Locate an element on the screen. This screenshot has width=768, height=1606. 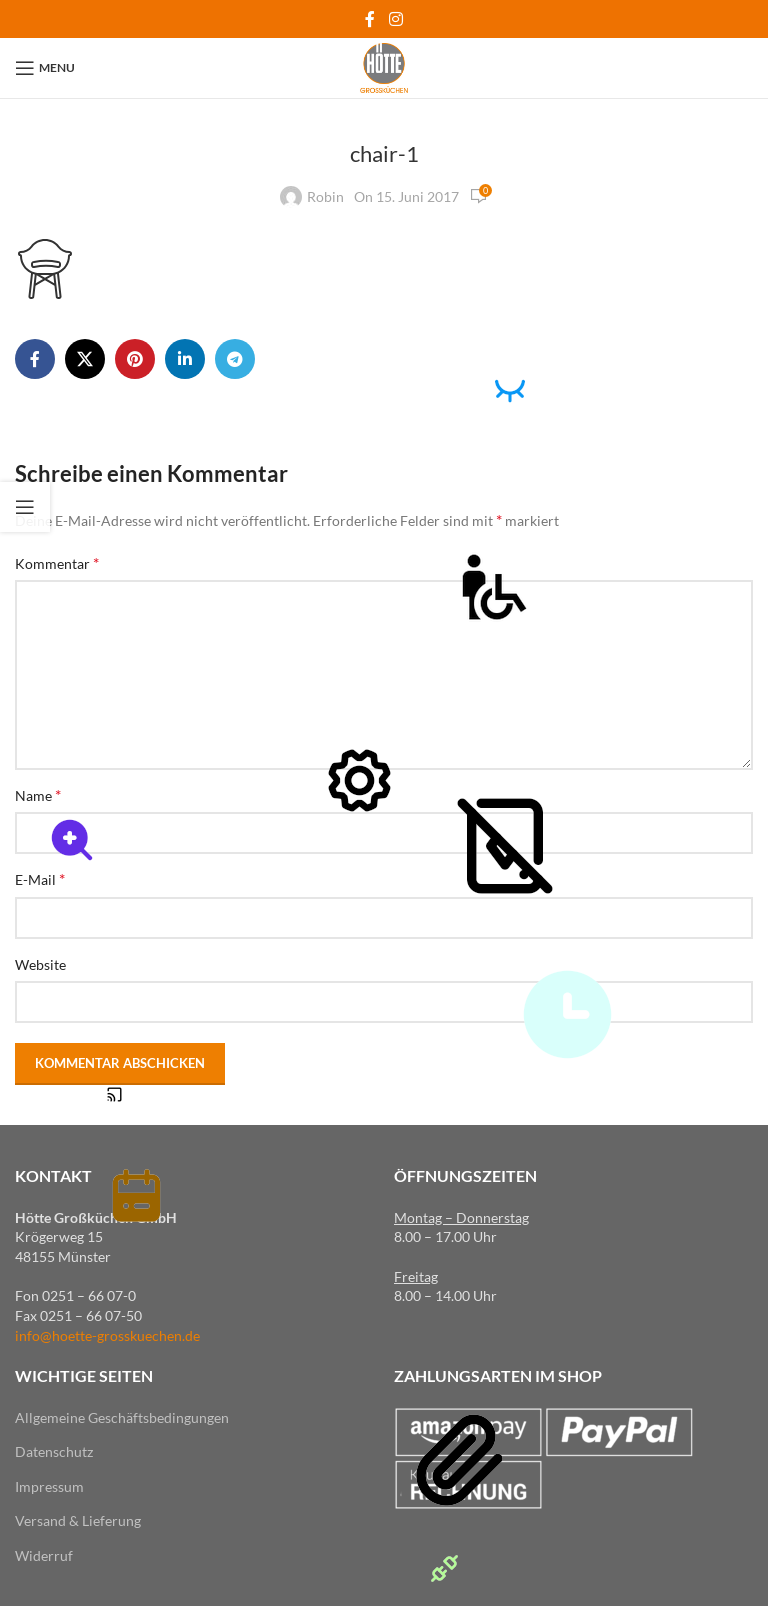
hide password or sensitive content is located at coordinates (510, 389).